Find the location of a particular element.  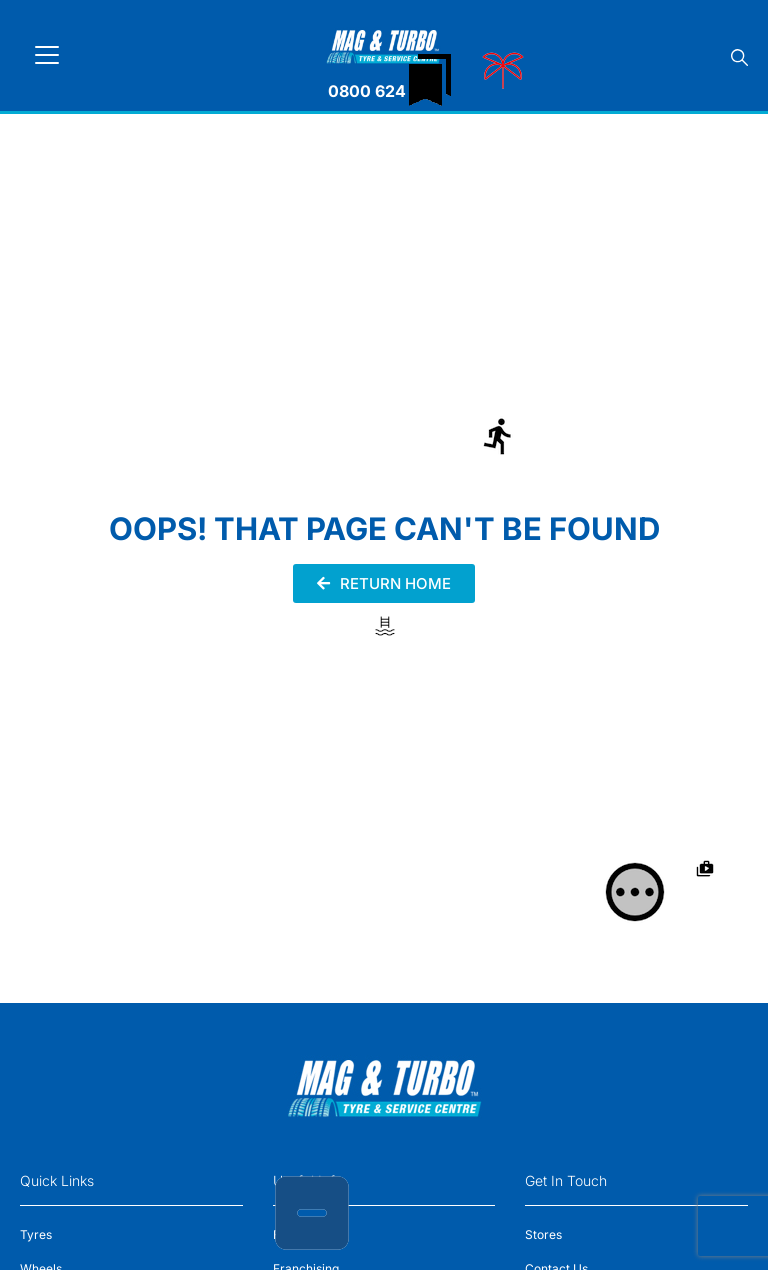

view your saved bookmarks is located at coordinates (430, 80).